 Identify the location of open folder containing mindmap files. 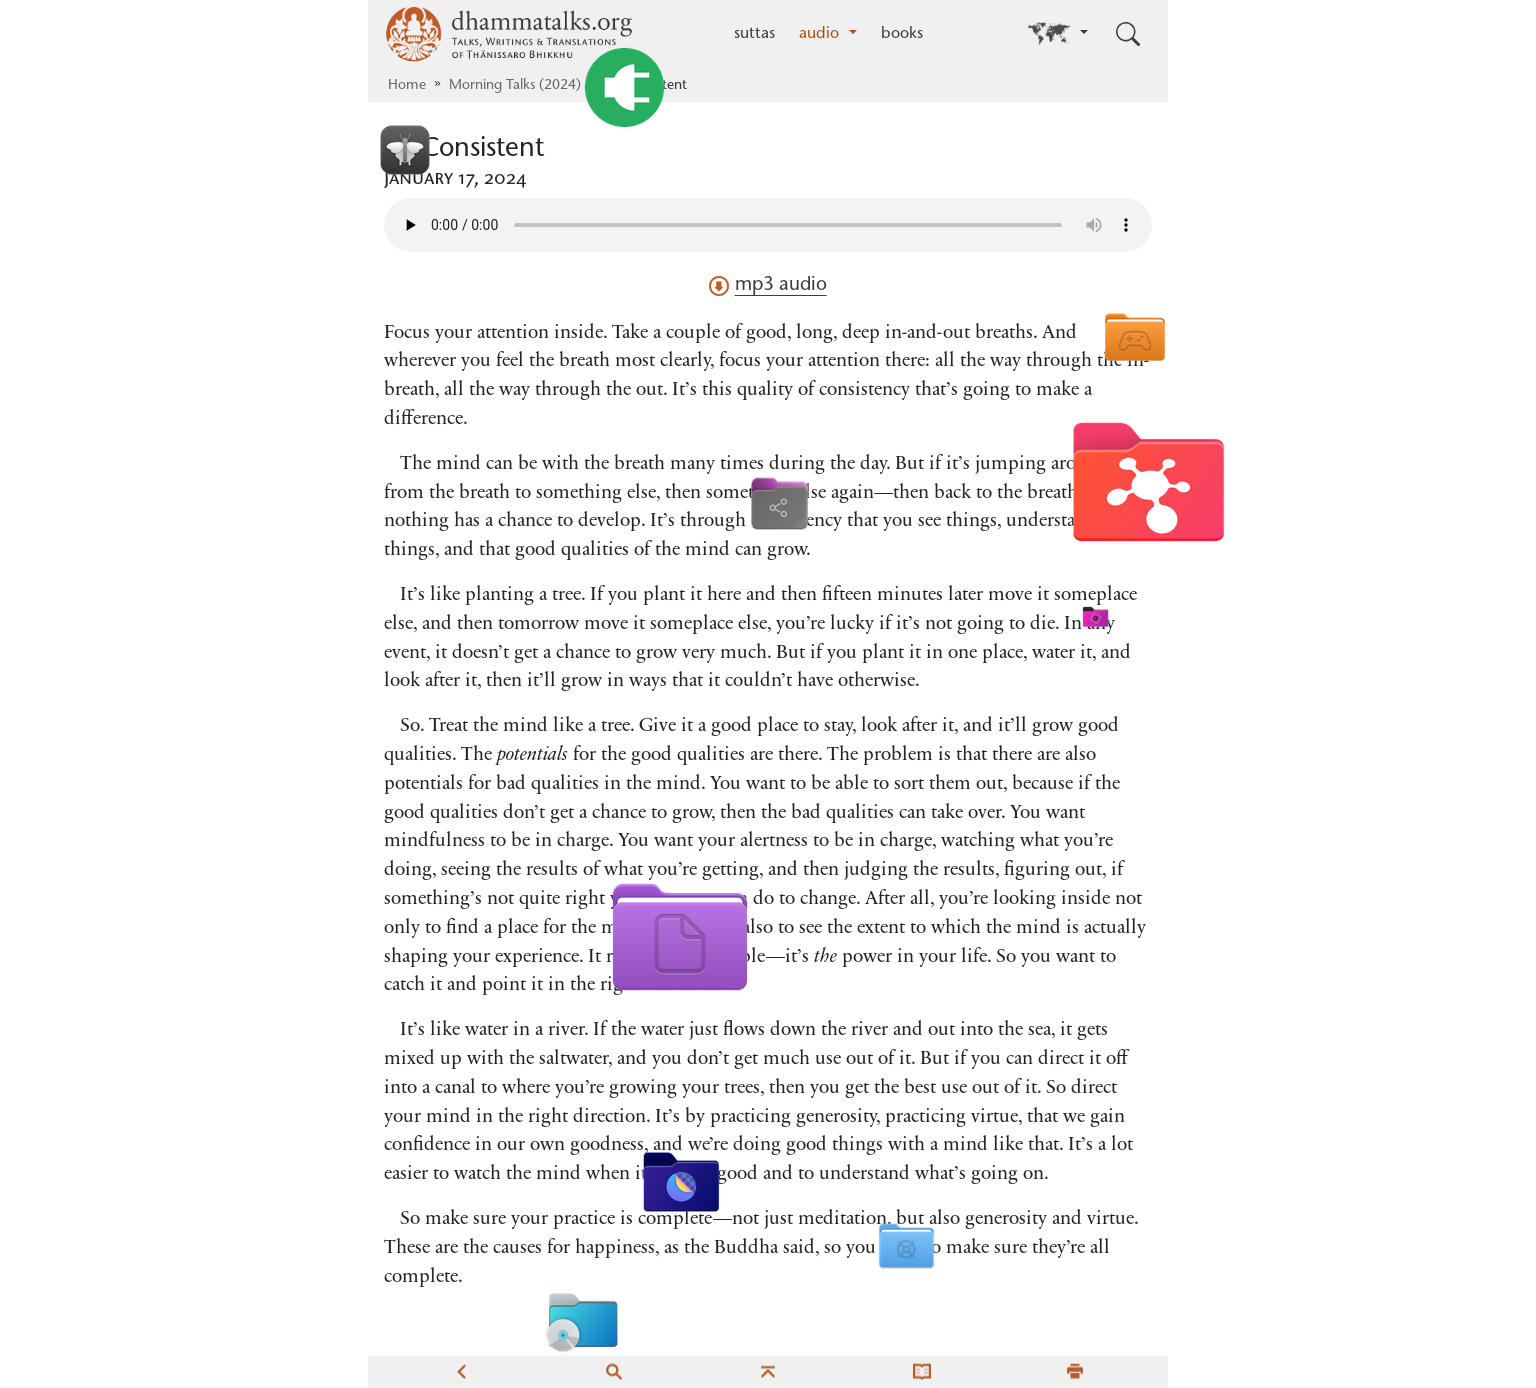
(1148, 486).